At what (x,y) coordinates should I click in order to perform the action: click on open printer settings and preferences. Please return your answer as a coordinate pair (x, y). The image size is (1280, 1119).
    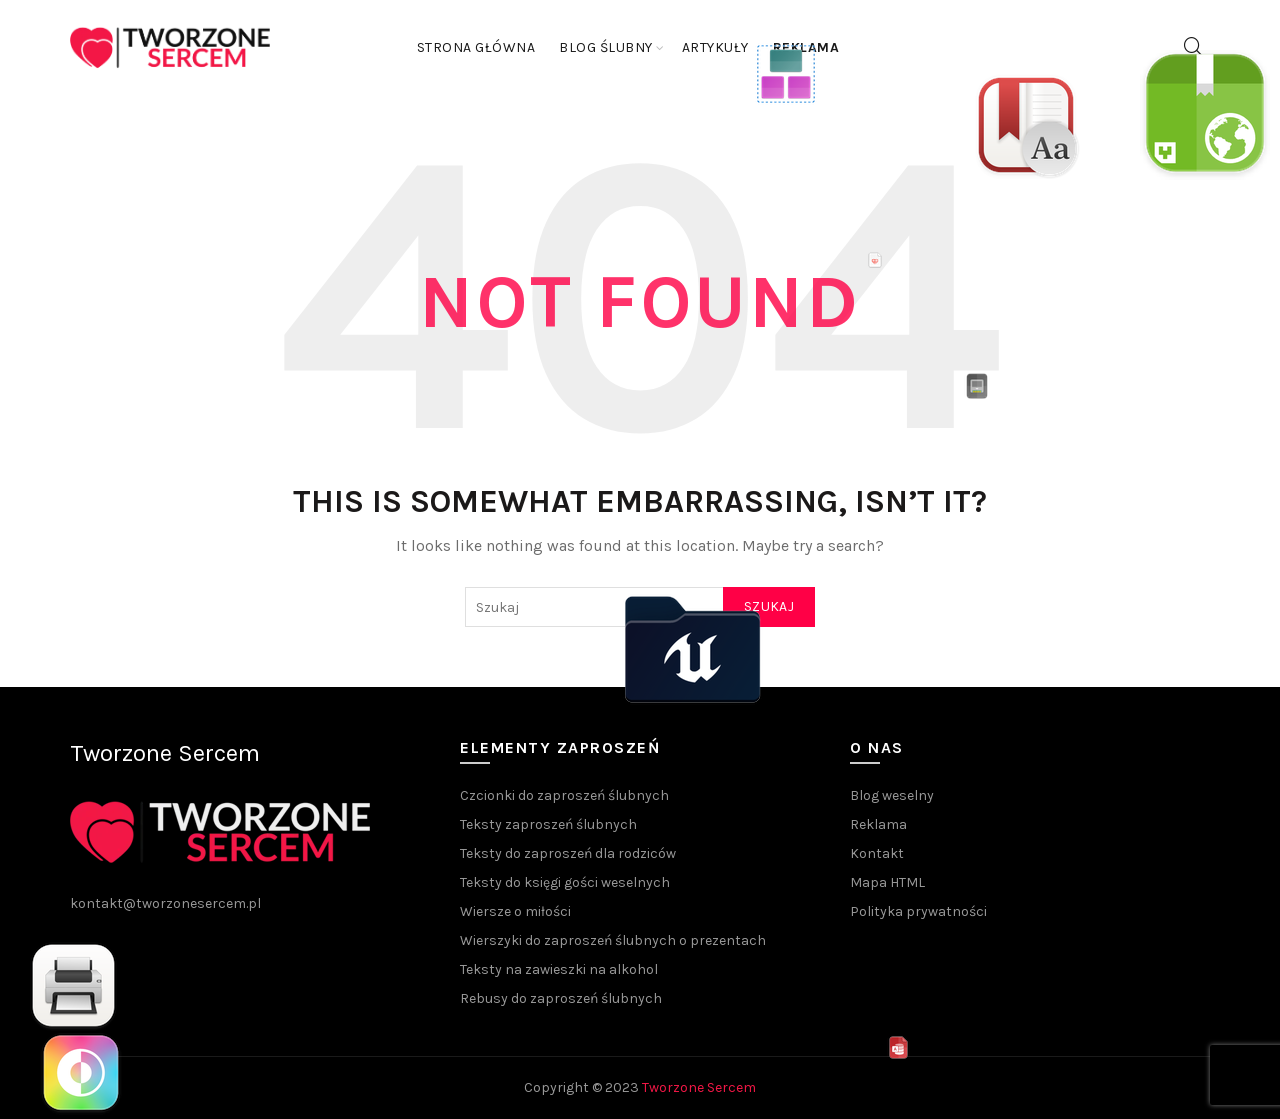
    Looking at the image, I should click on (73, 985).